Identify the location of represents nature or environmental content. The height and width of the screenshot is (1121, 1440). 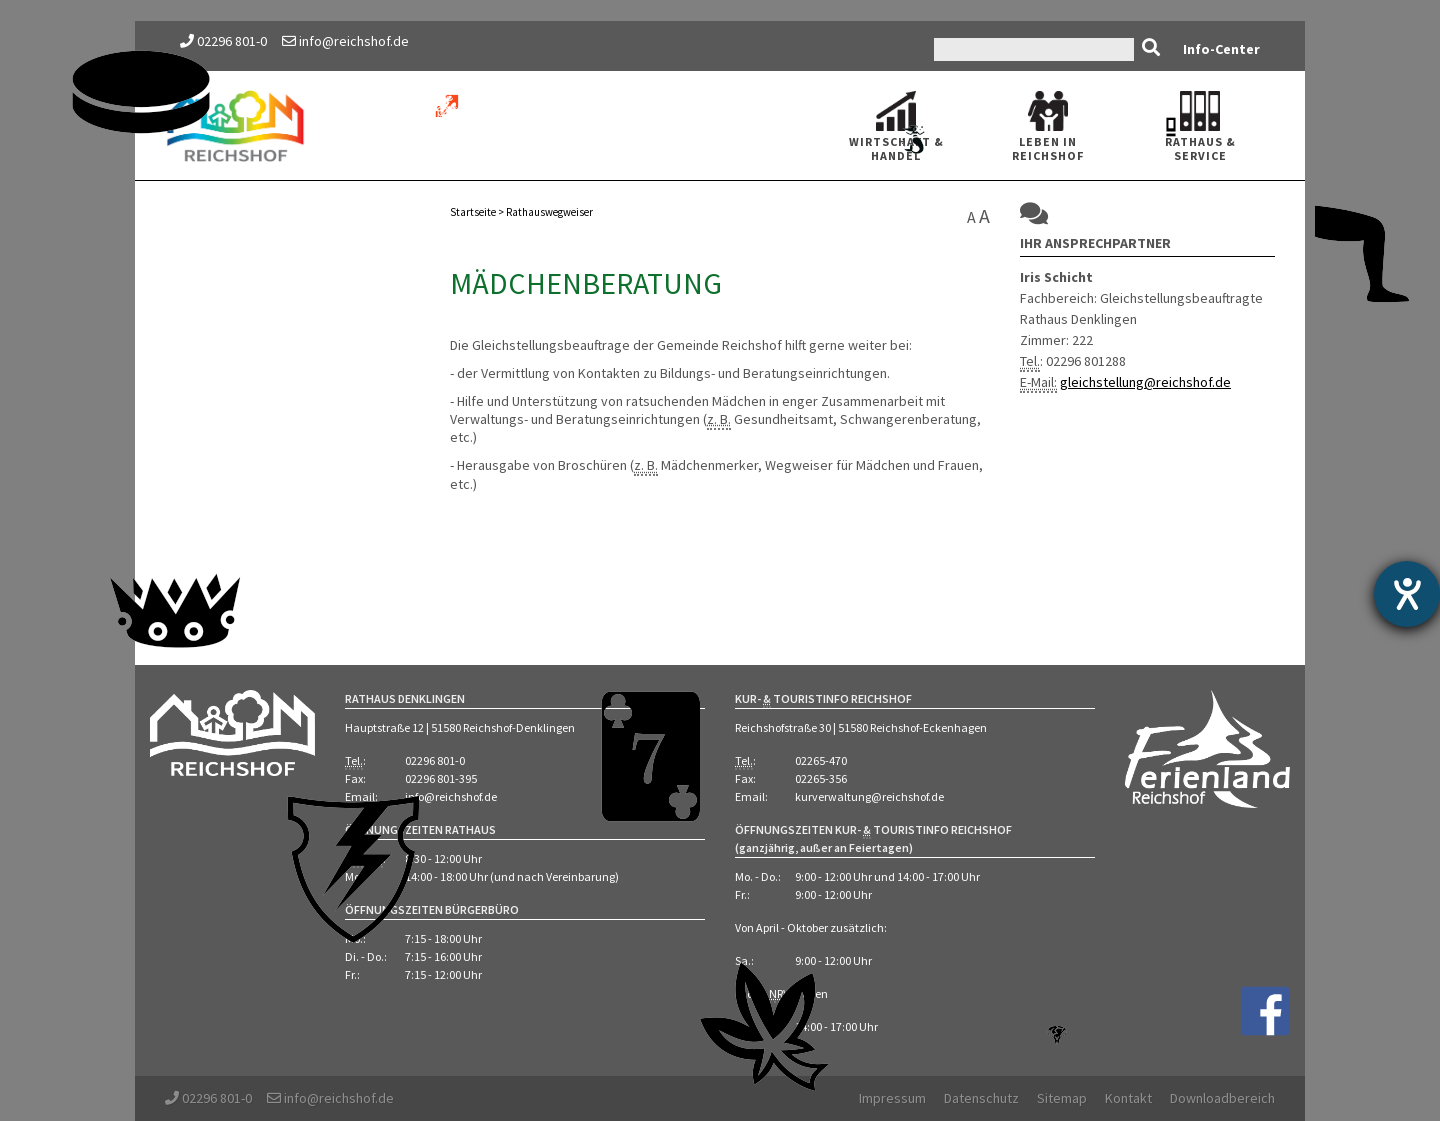
(763, 1026).